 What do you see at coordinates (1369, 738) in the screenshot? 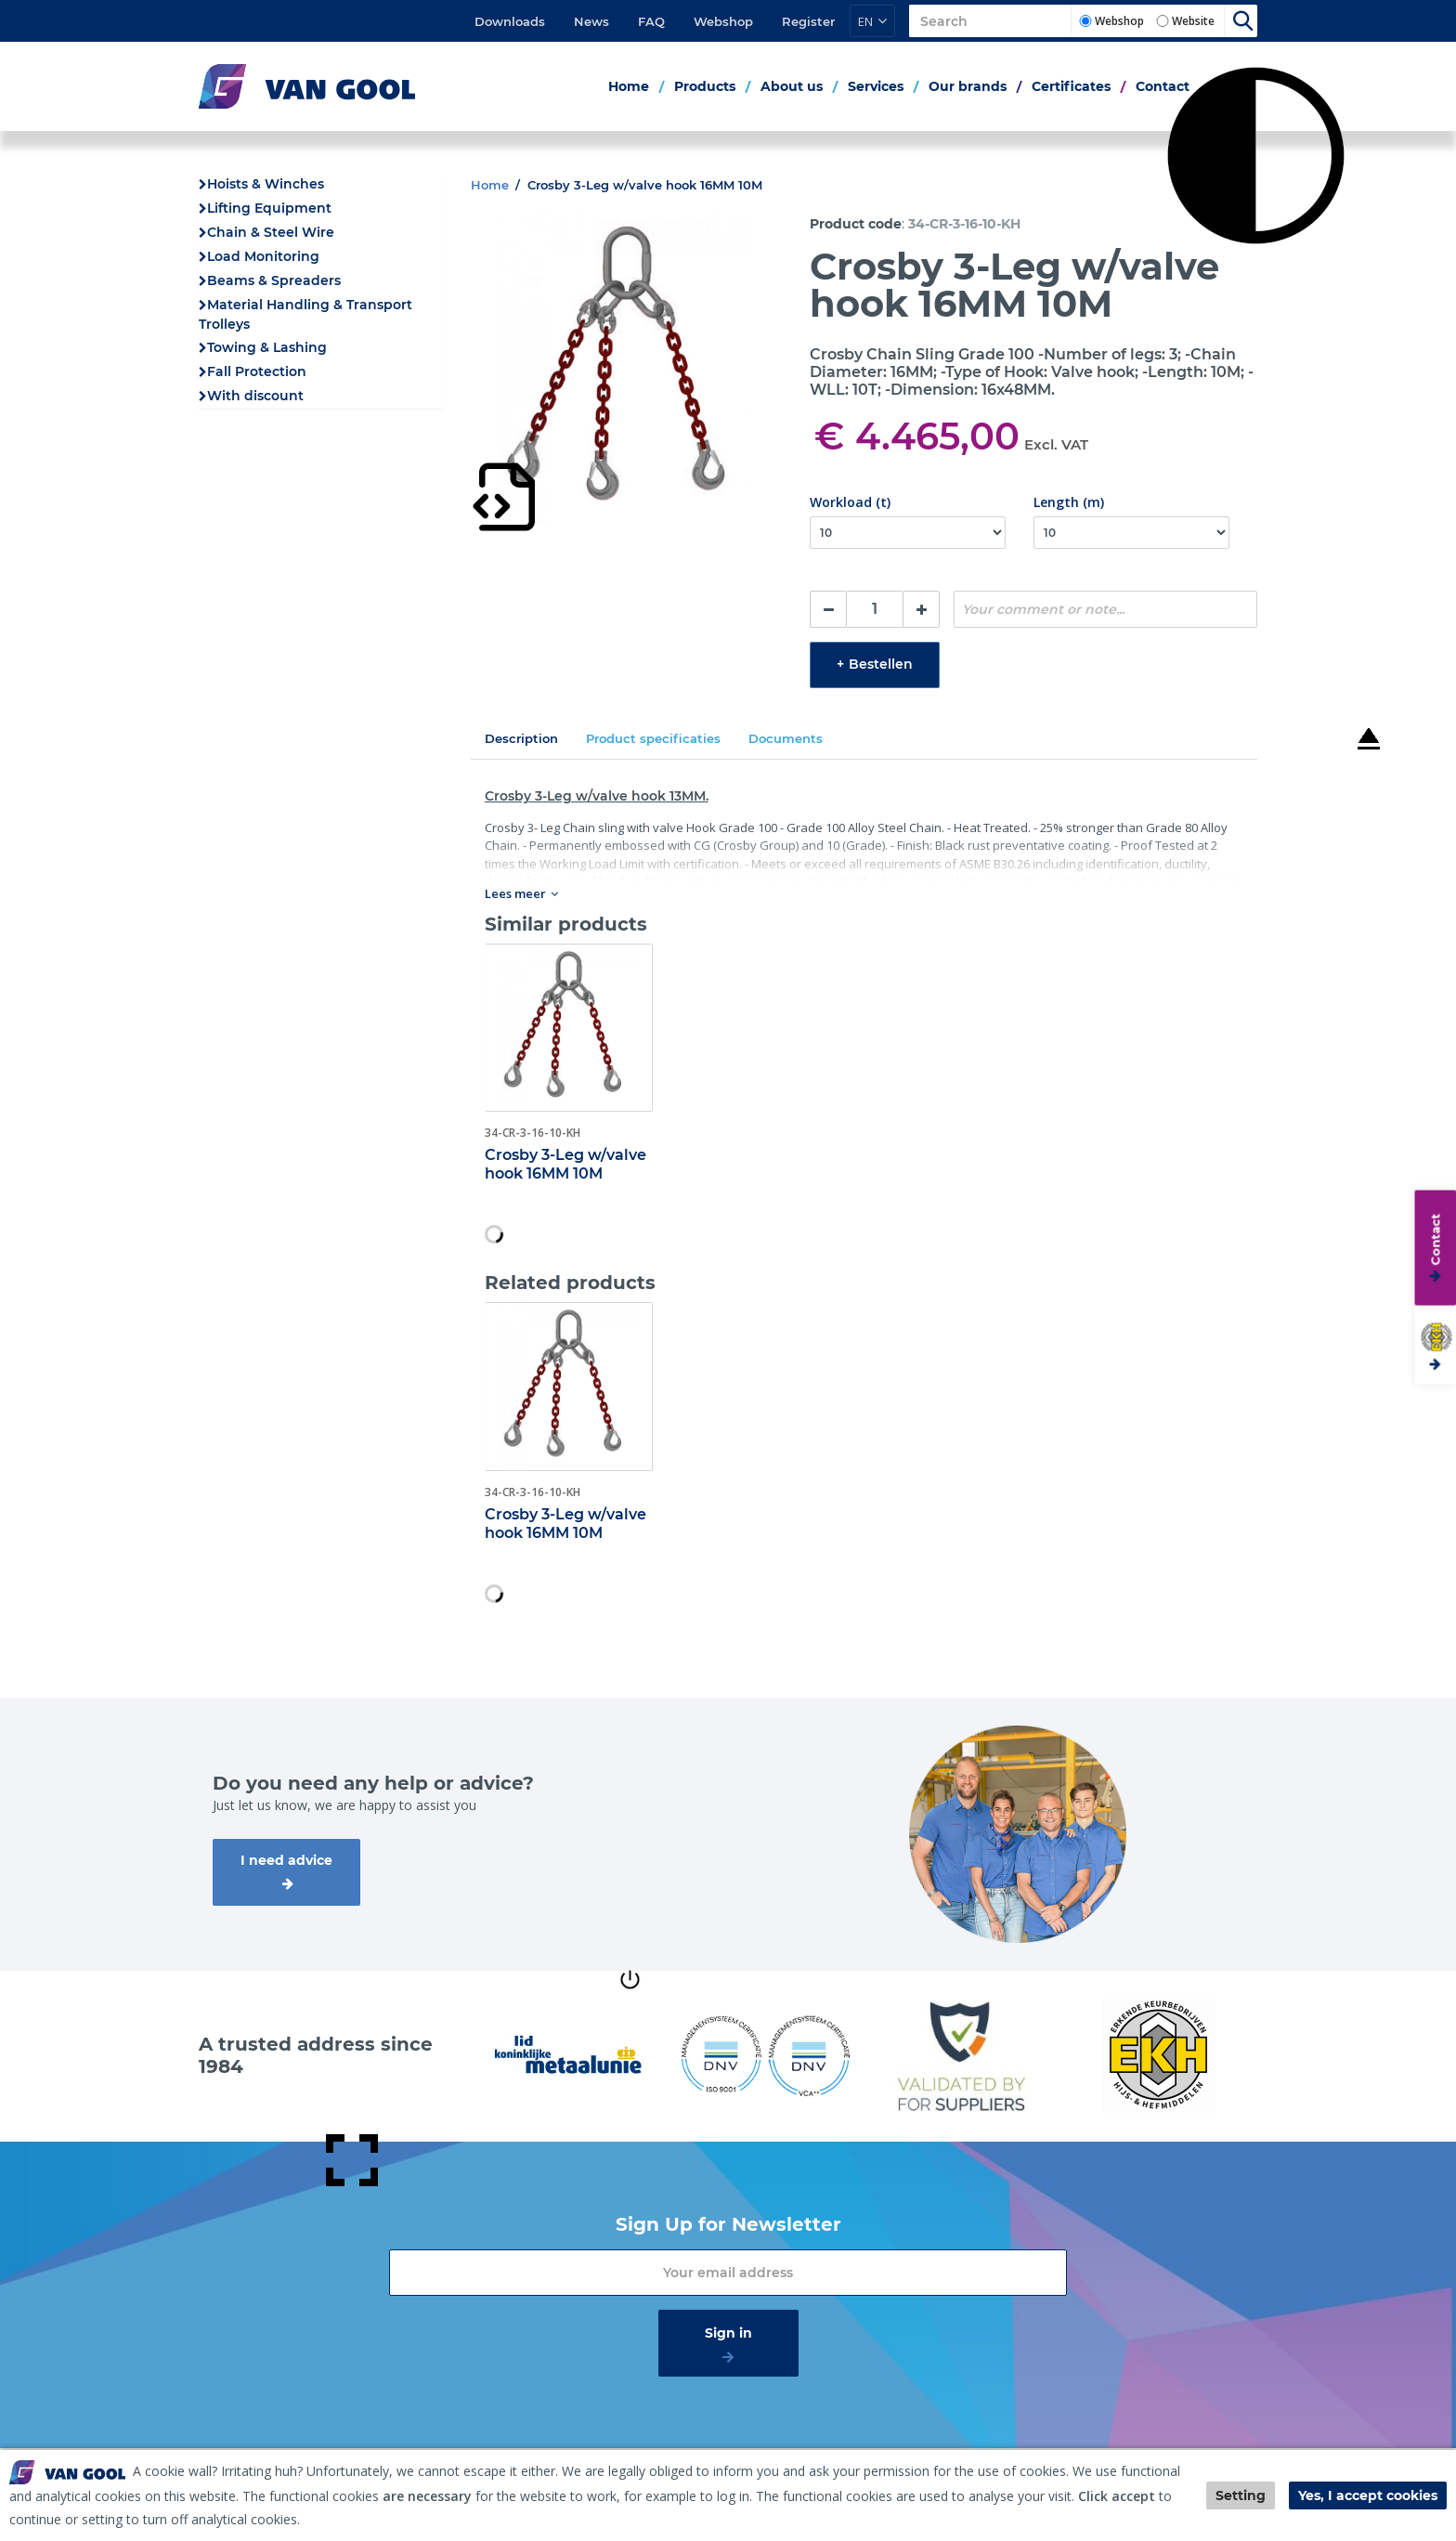
I see `eject removable media or disc` at bounding box center [1369, 738].